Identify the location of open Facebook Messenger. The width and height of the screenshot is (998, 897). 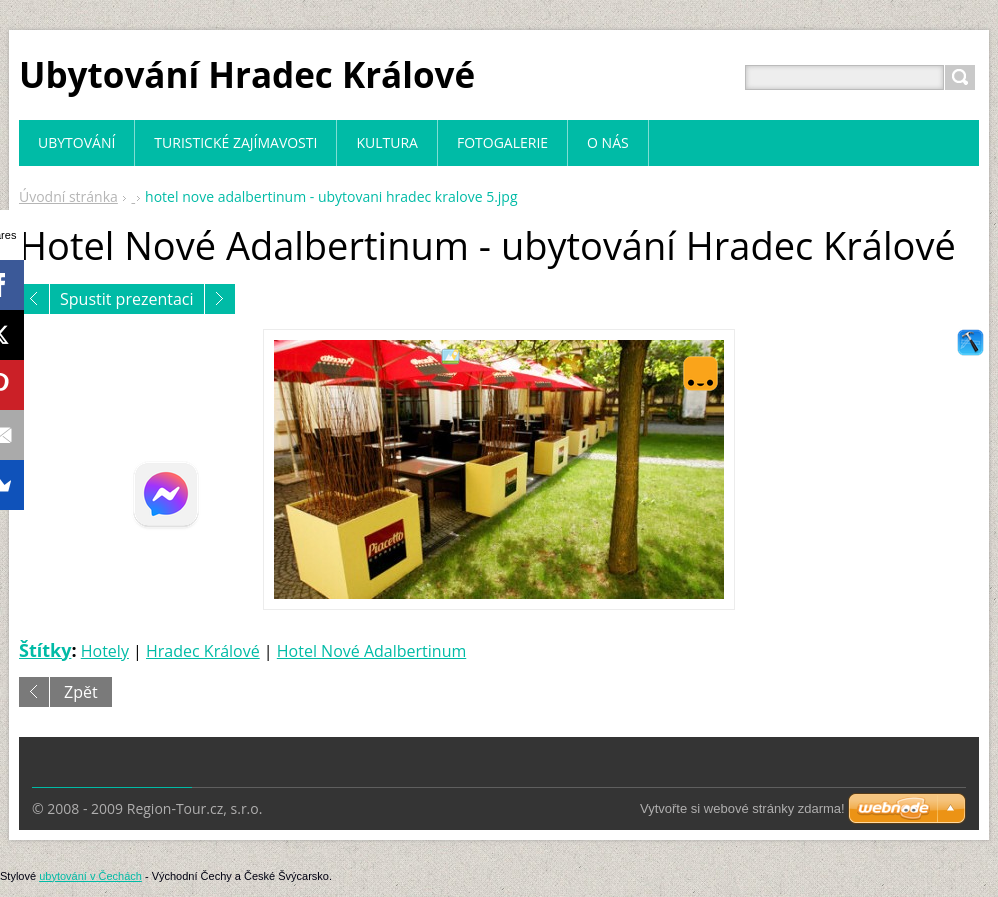
(166, 494).